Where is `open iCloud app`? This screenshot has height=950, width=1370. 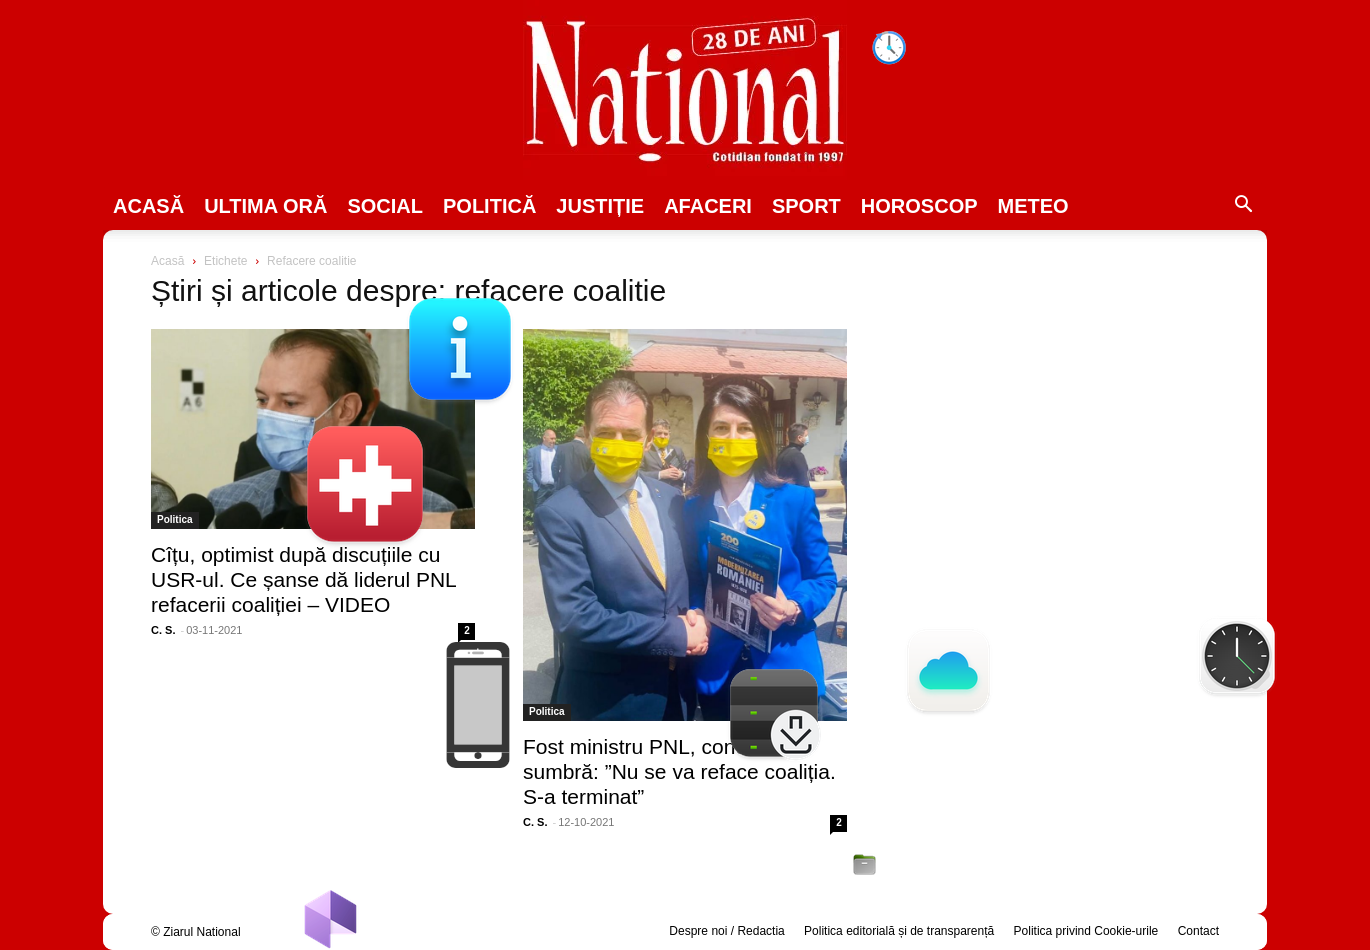
open iCloud app is located at coordinates (948, 670).